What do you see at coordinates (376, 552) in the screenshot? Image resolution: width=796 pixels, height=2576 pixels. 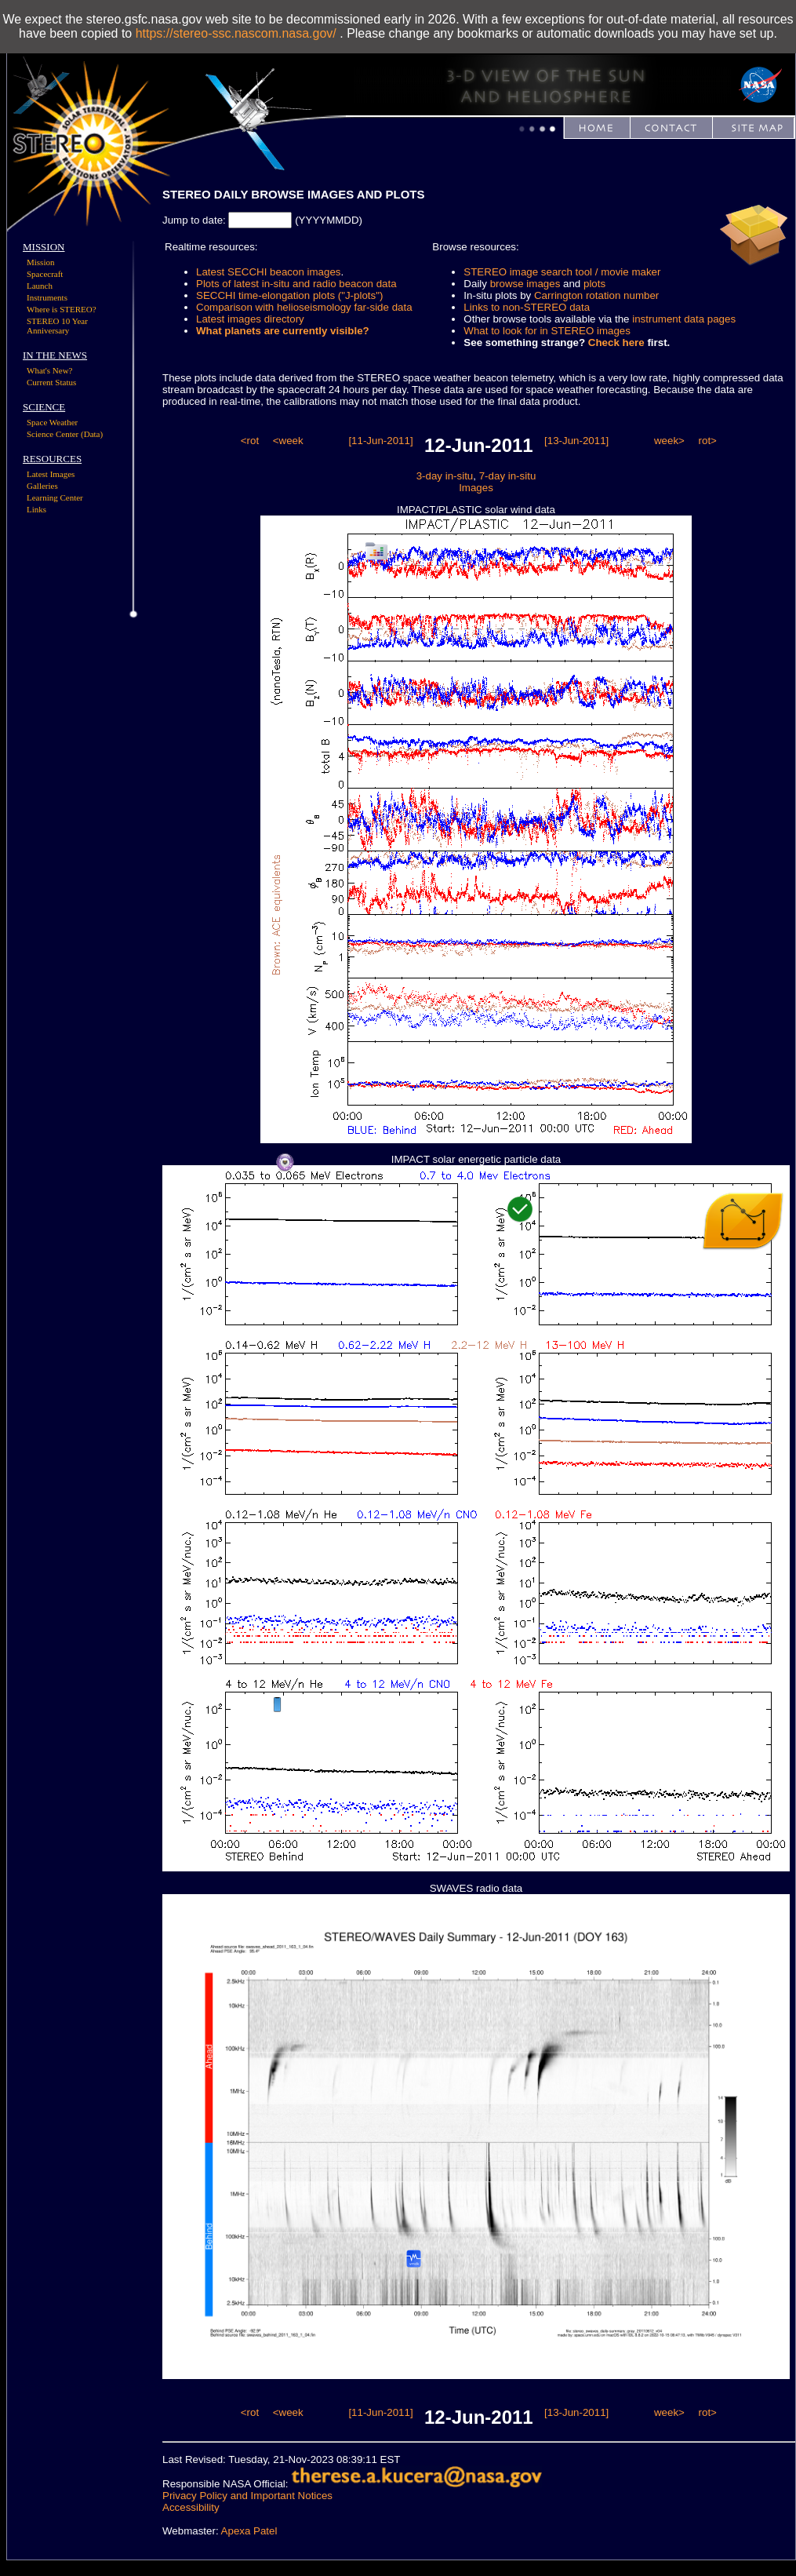 I see `open deezer music folder` at bounding box center [376, 552].